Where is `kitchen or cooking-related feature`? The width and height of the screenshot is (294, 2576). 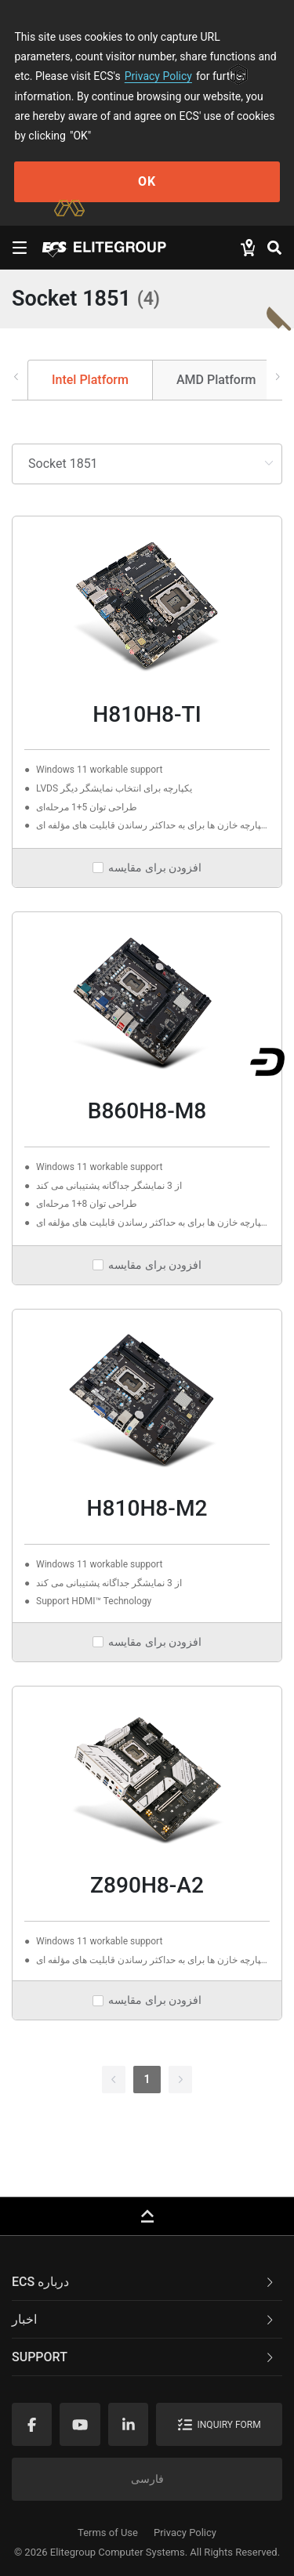 kitchen or cooking-related feature is located at coordinates (278, 319).